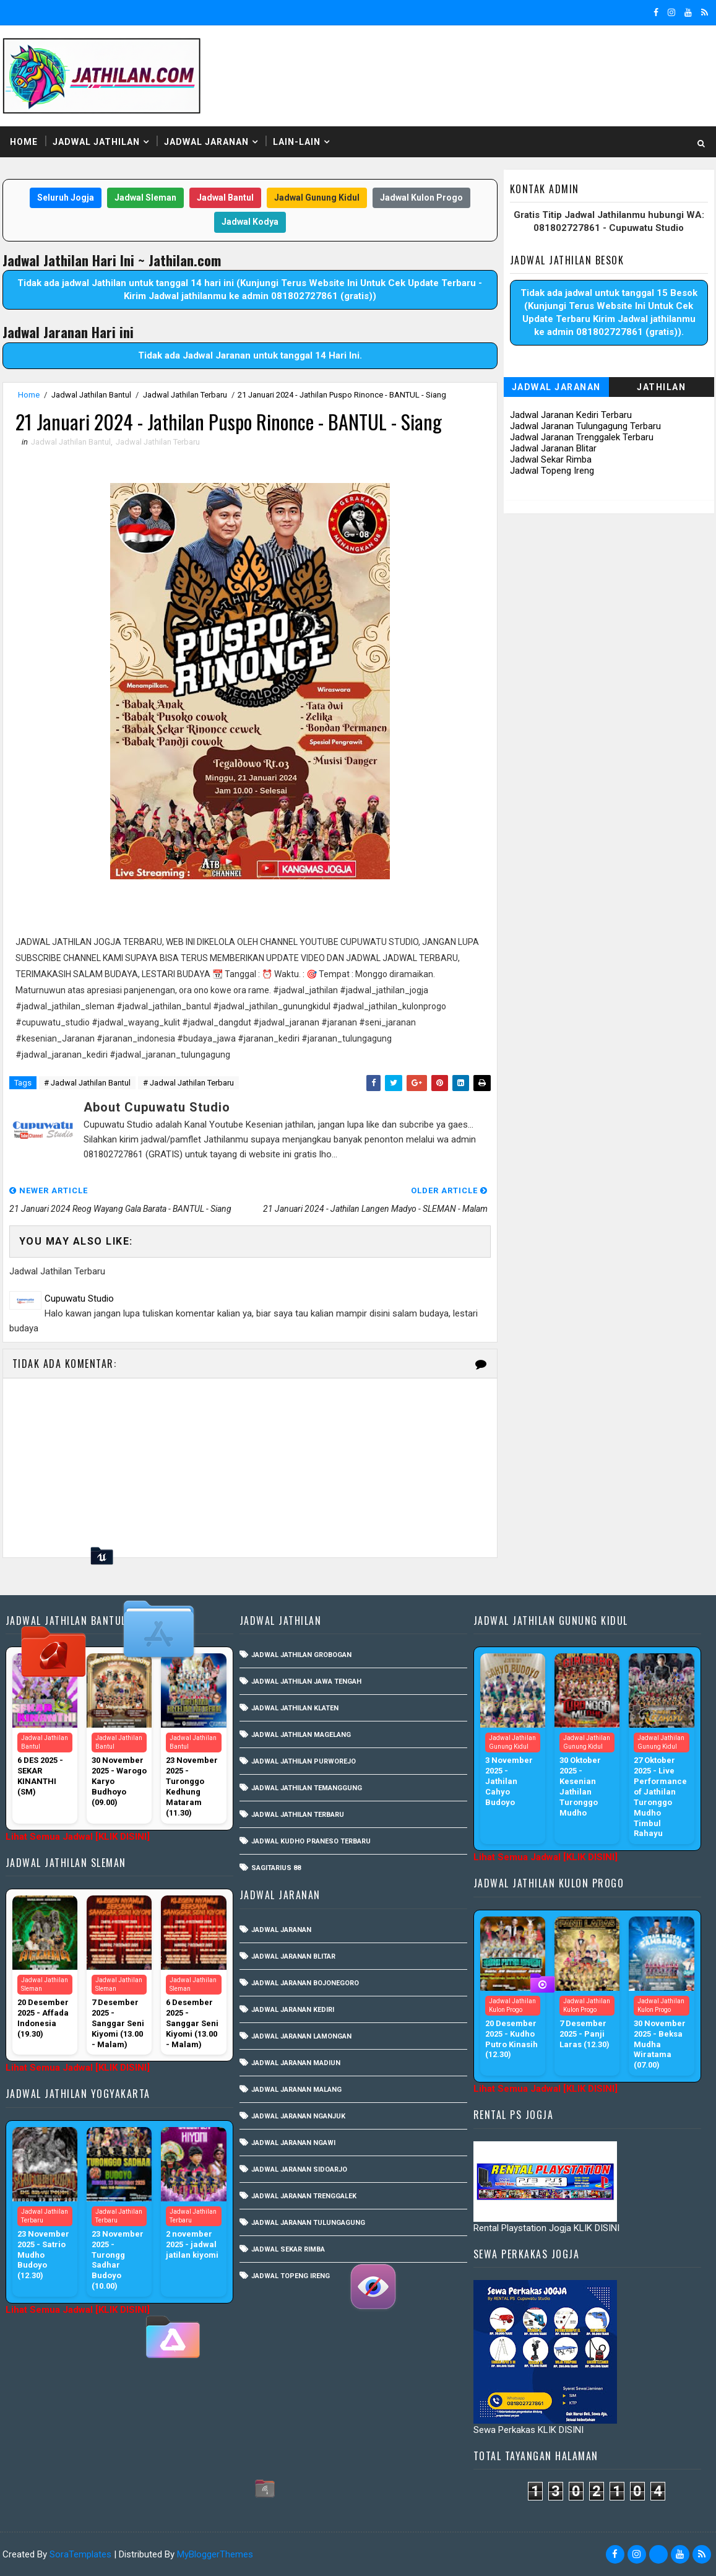 The image size is (716, 2576). I want to click on open privacy and security settings, so click(373, 2287).